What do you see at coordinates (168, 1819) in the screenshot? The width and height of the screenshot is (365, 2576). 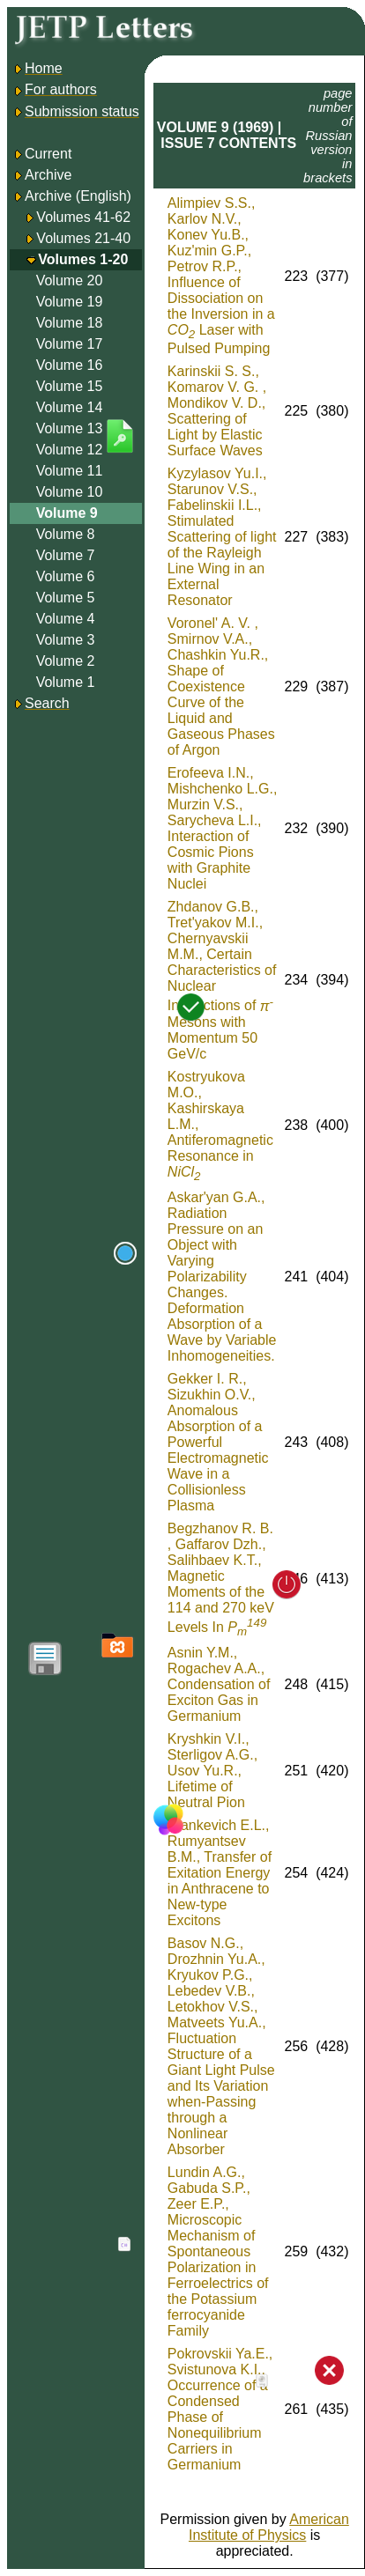 I see `access game center account settings` at bounding box center [168, 1819].